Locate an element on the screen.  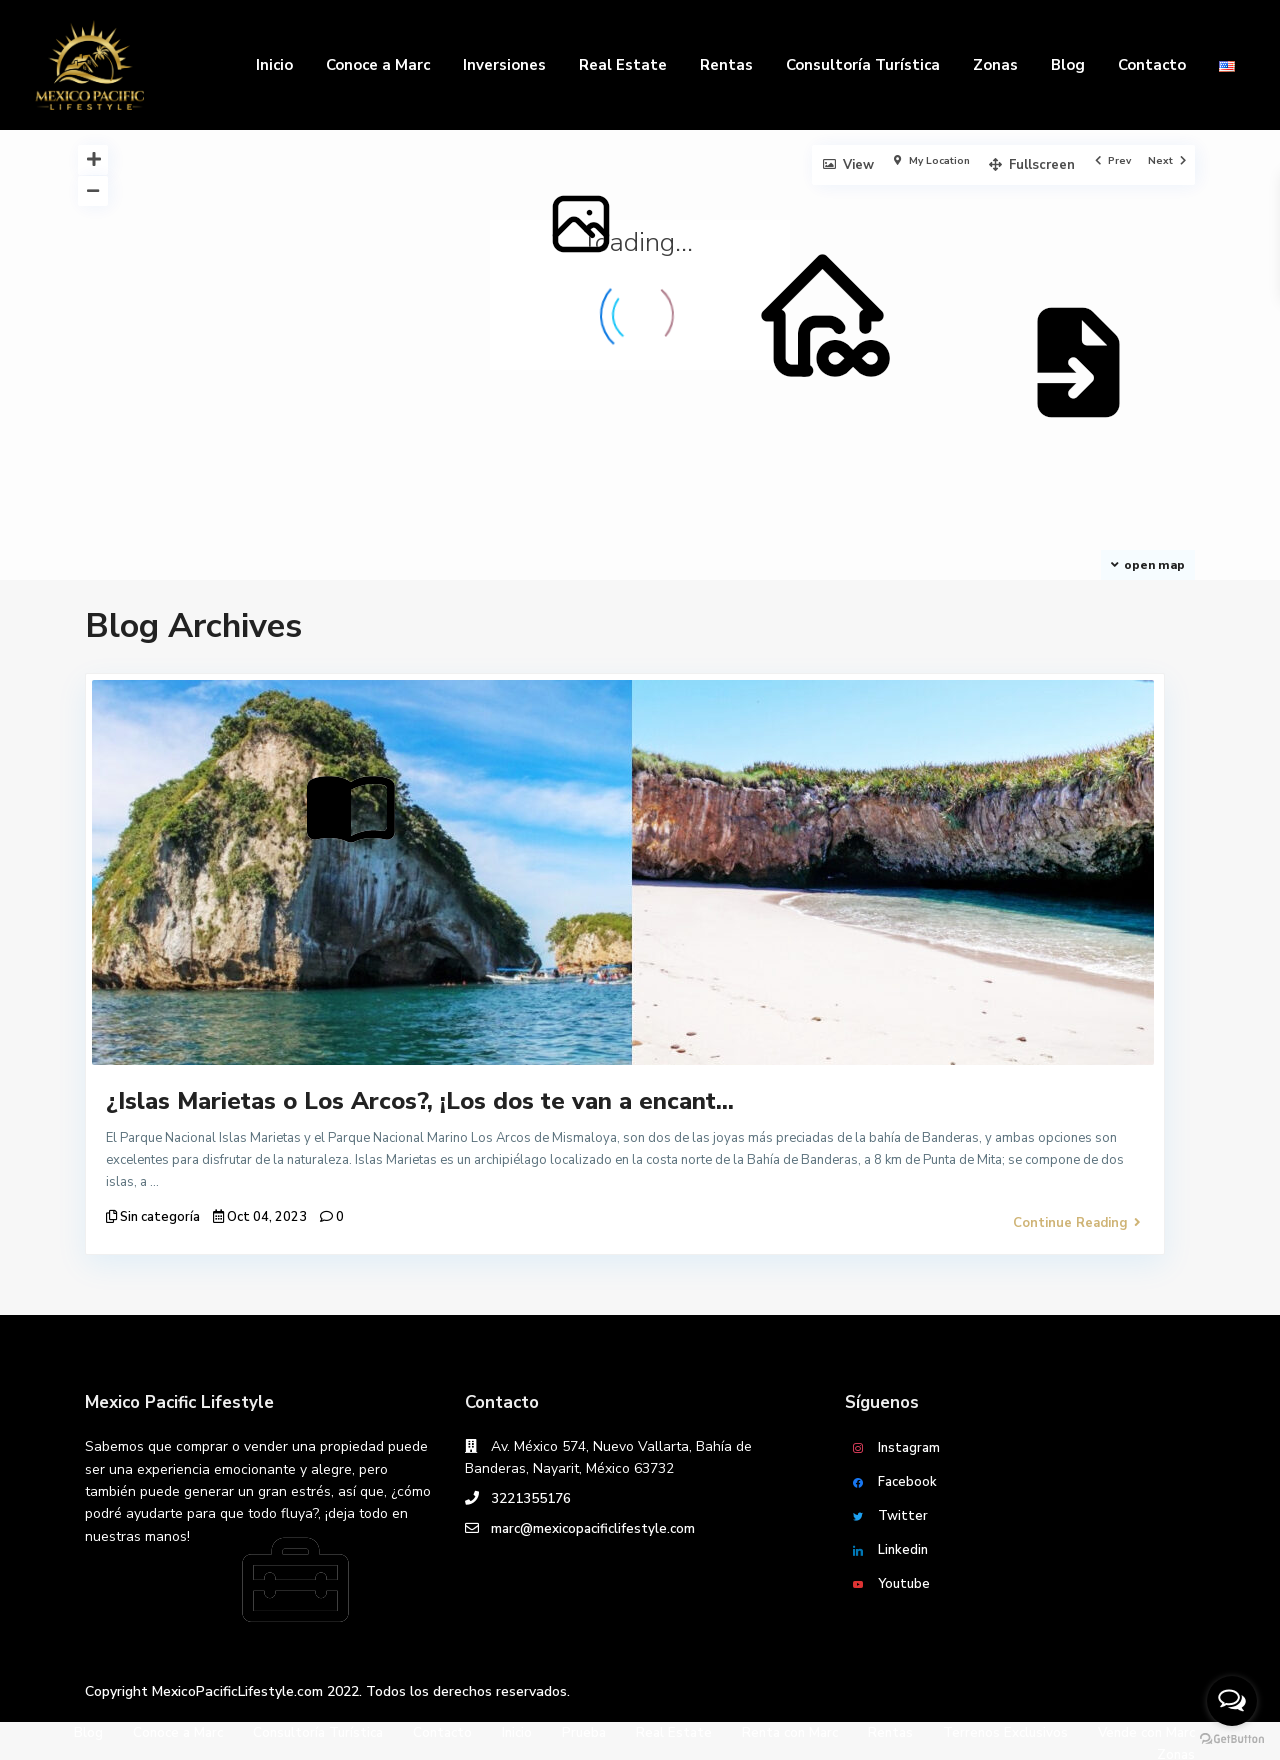
access smart home automation settings is located at coordinates (822, 315).